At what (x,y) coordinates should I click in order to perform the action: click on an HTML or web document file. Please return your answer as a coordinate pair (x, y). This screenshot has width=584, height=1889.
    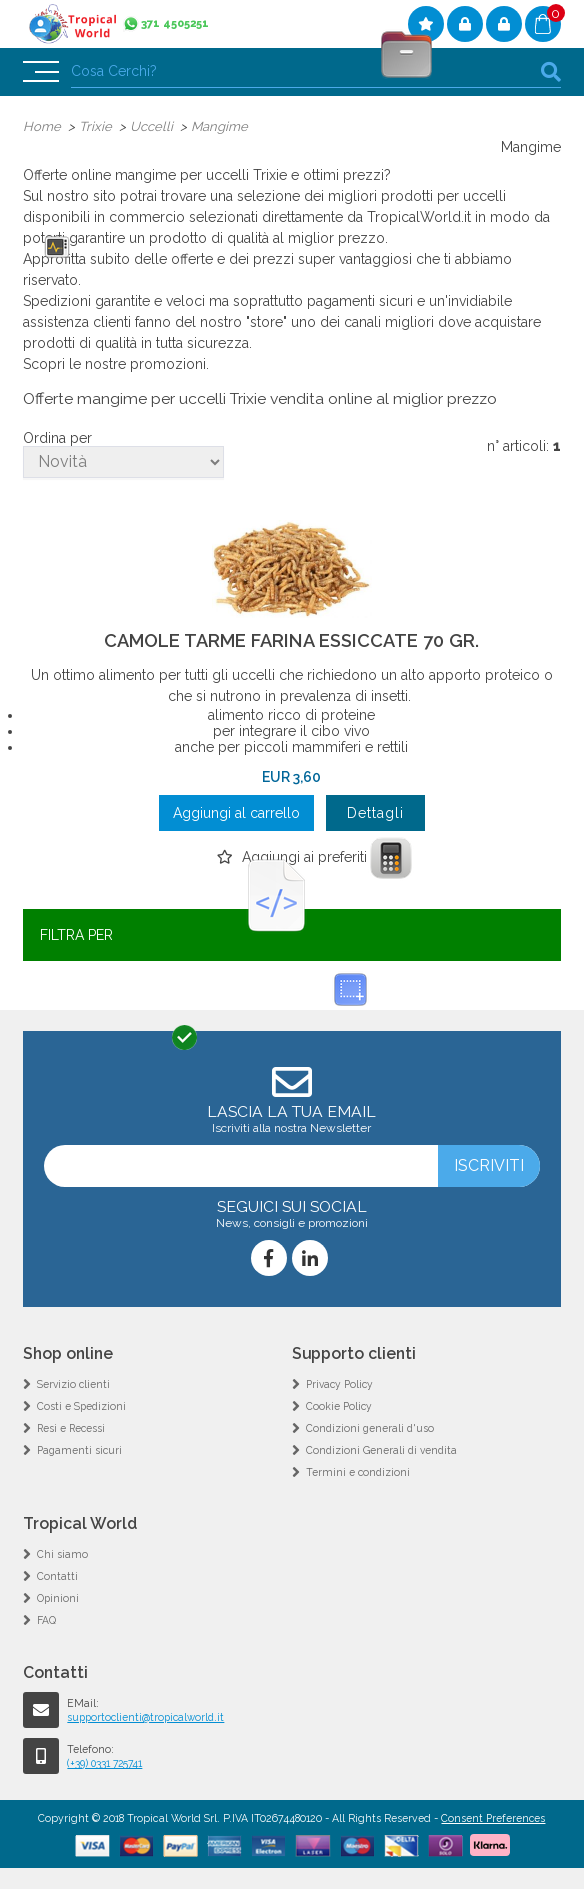
    Looking at the image, I should click on (276, 895).